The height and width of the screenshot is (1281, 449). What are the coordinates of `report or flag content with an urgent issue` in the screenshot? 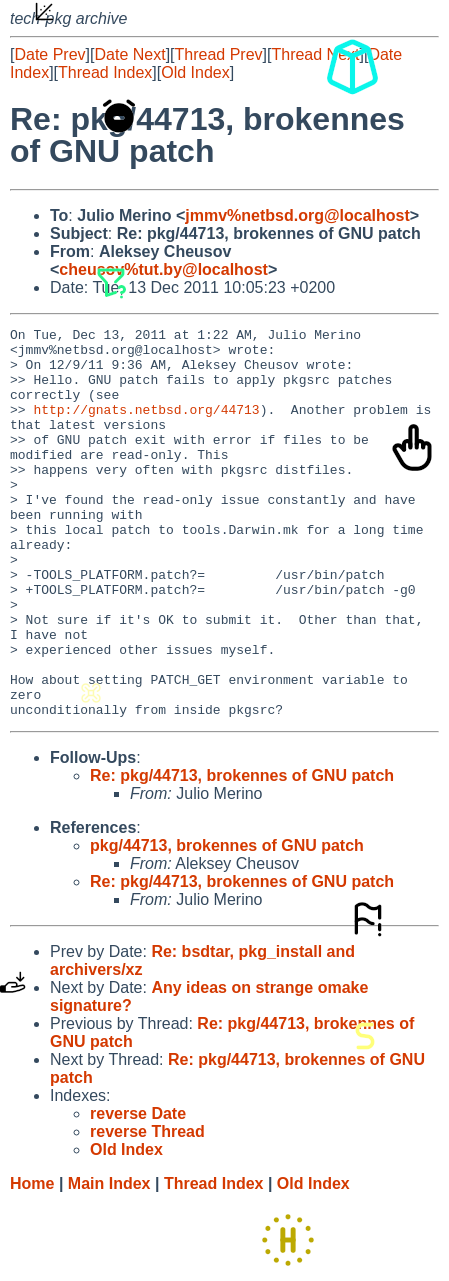 It's located at (368, 918).